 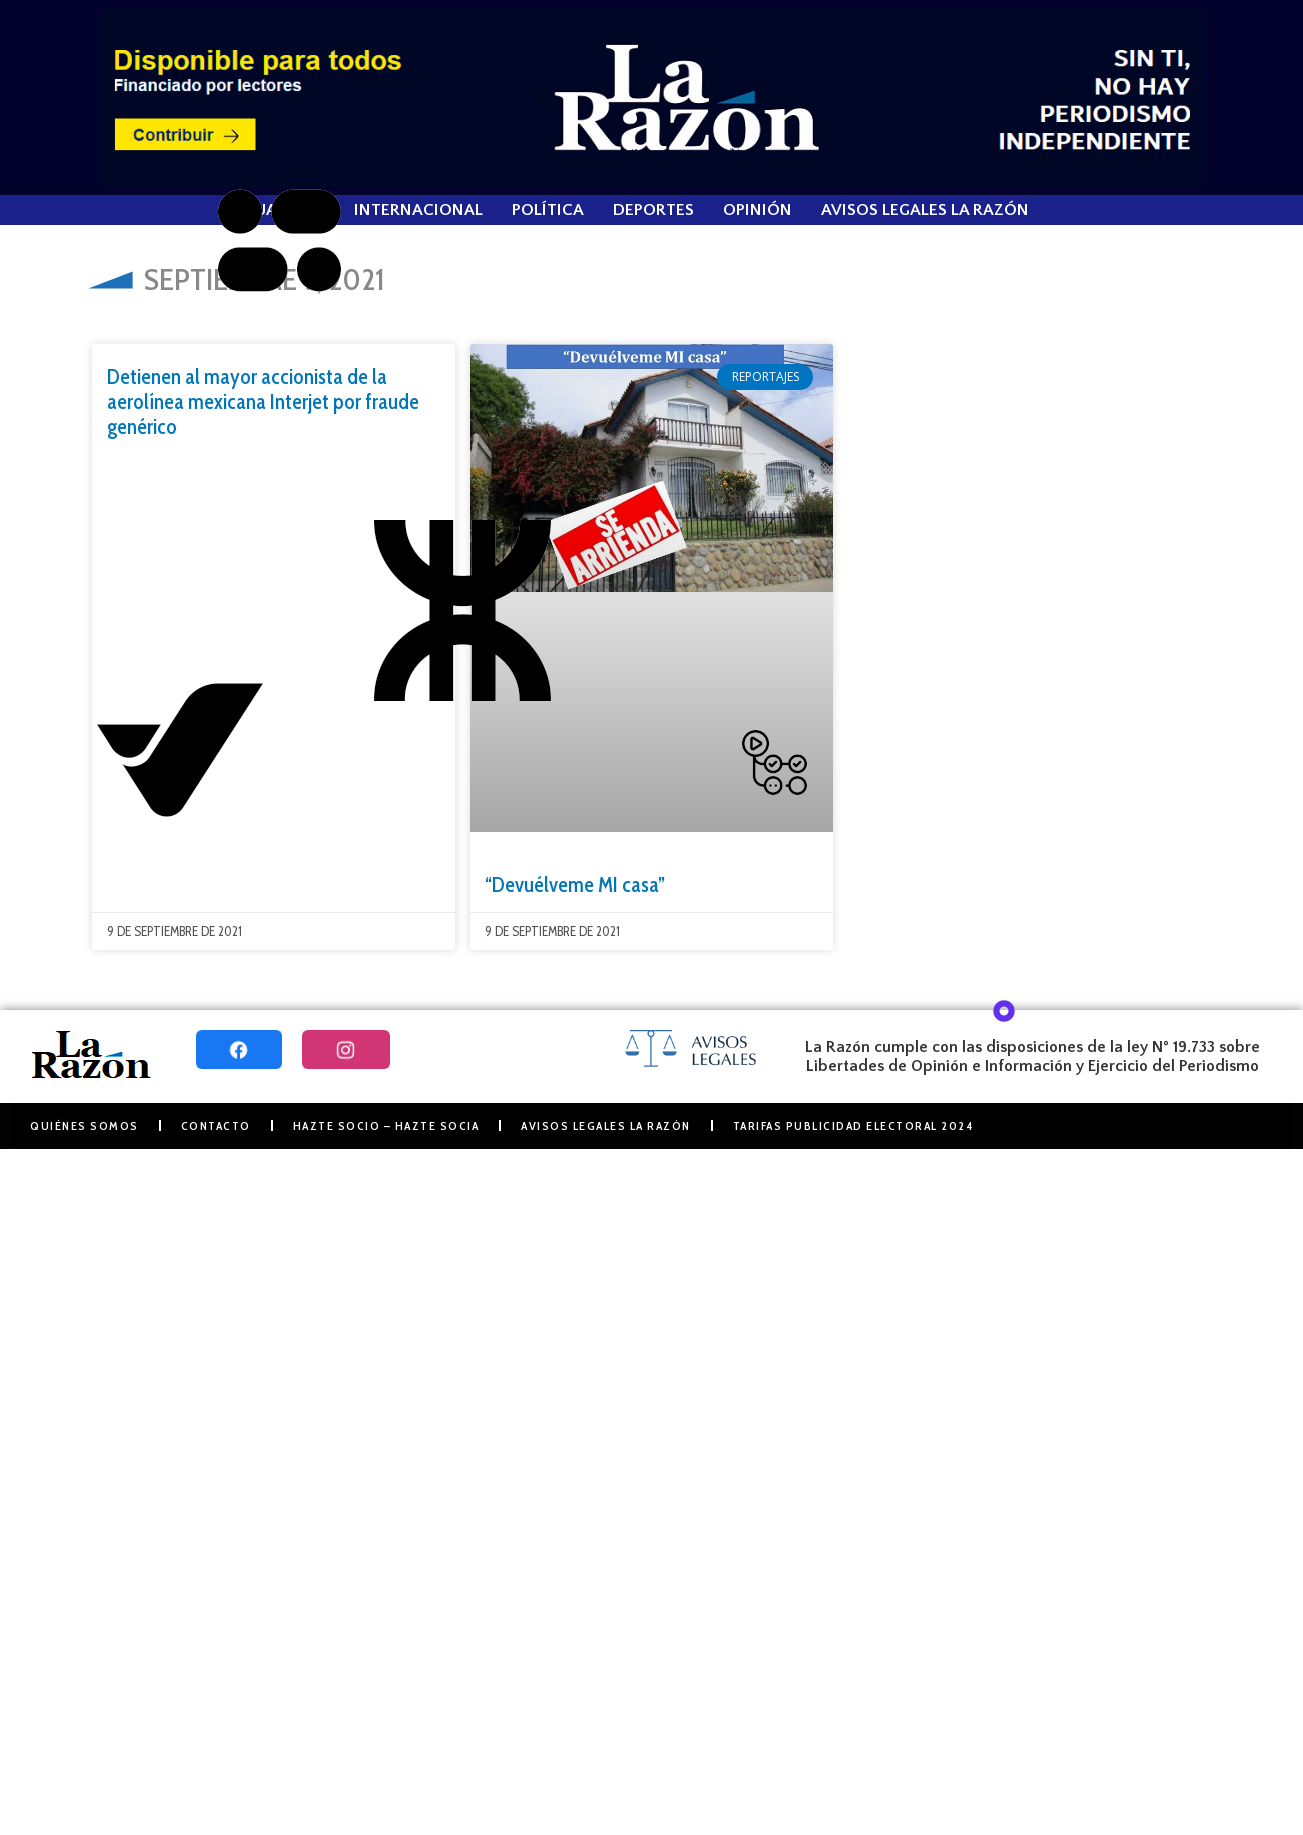 What do you see at coordinates (462, 610) in the screenshot?
I see `open the Shenzhen Metro app` at bounding box center [462, 610].